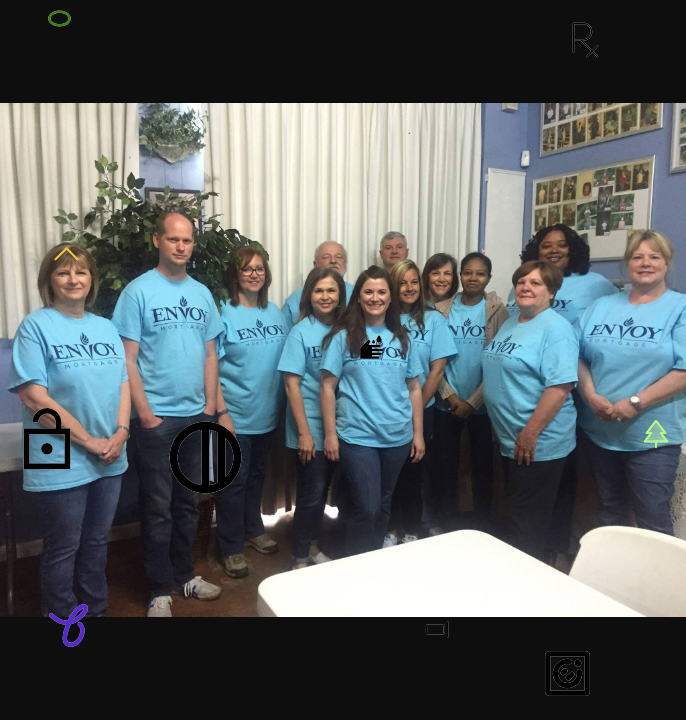 This screenshot has width=686, height=720. What do you see at coordinates (59, 18) in the screenshot?
I see `indicates a vertical oval or ellipse shape tool` at bounding box center [59, 18].